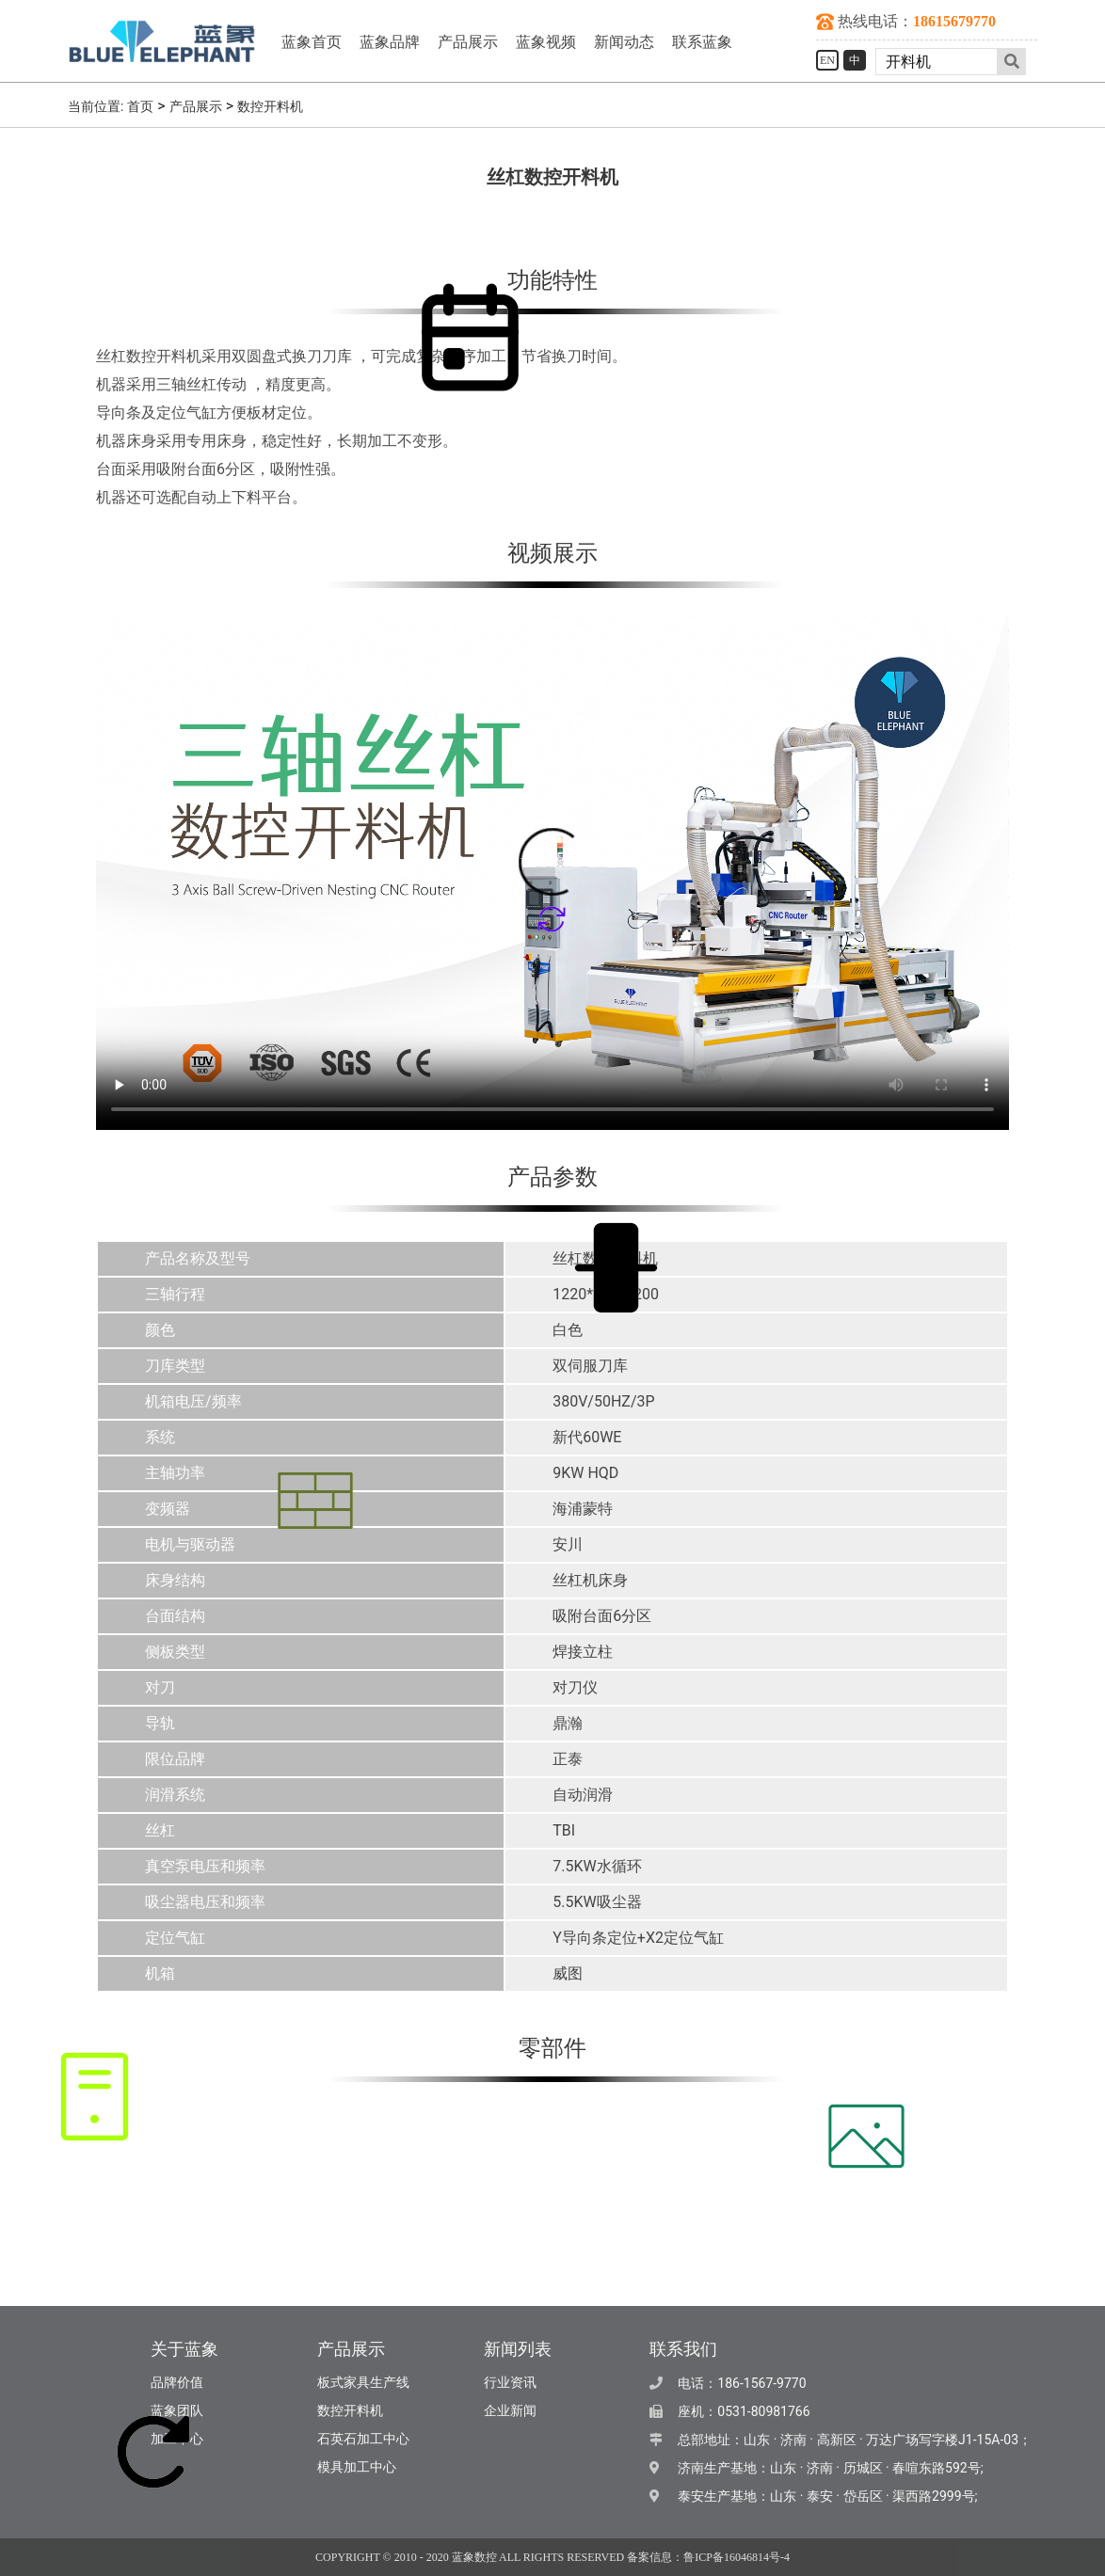 This screenshot has height=2576, width=1105. I want to click on view or add a calendar event, so click(470, 337).